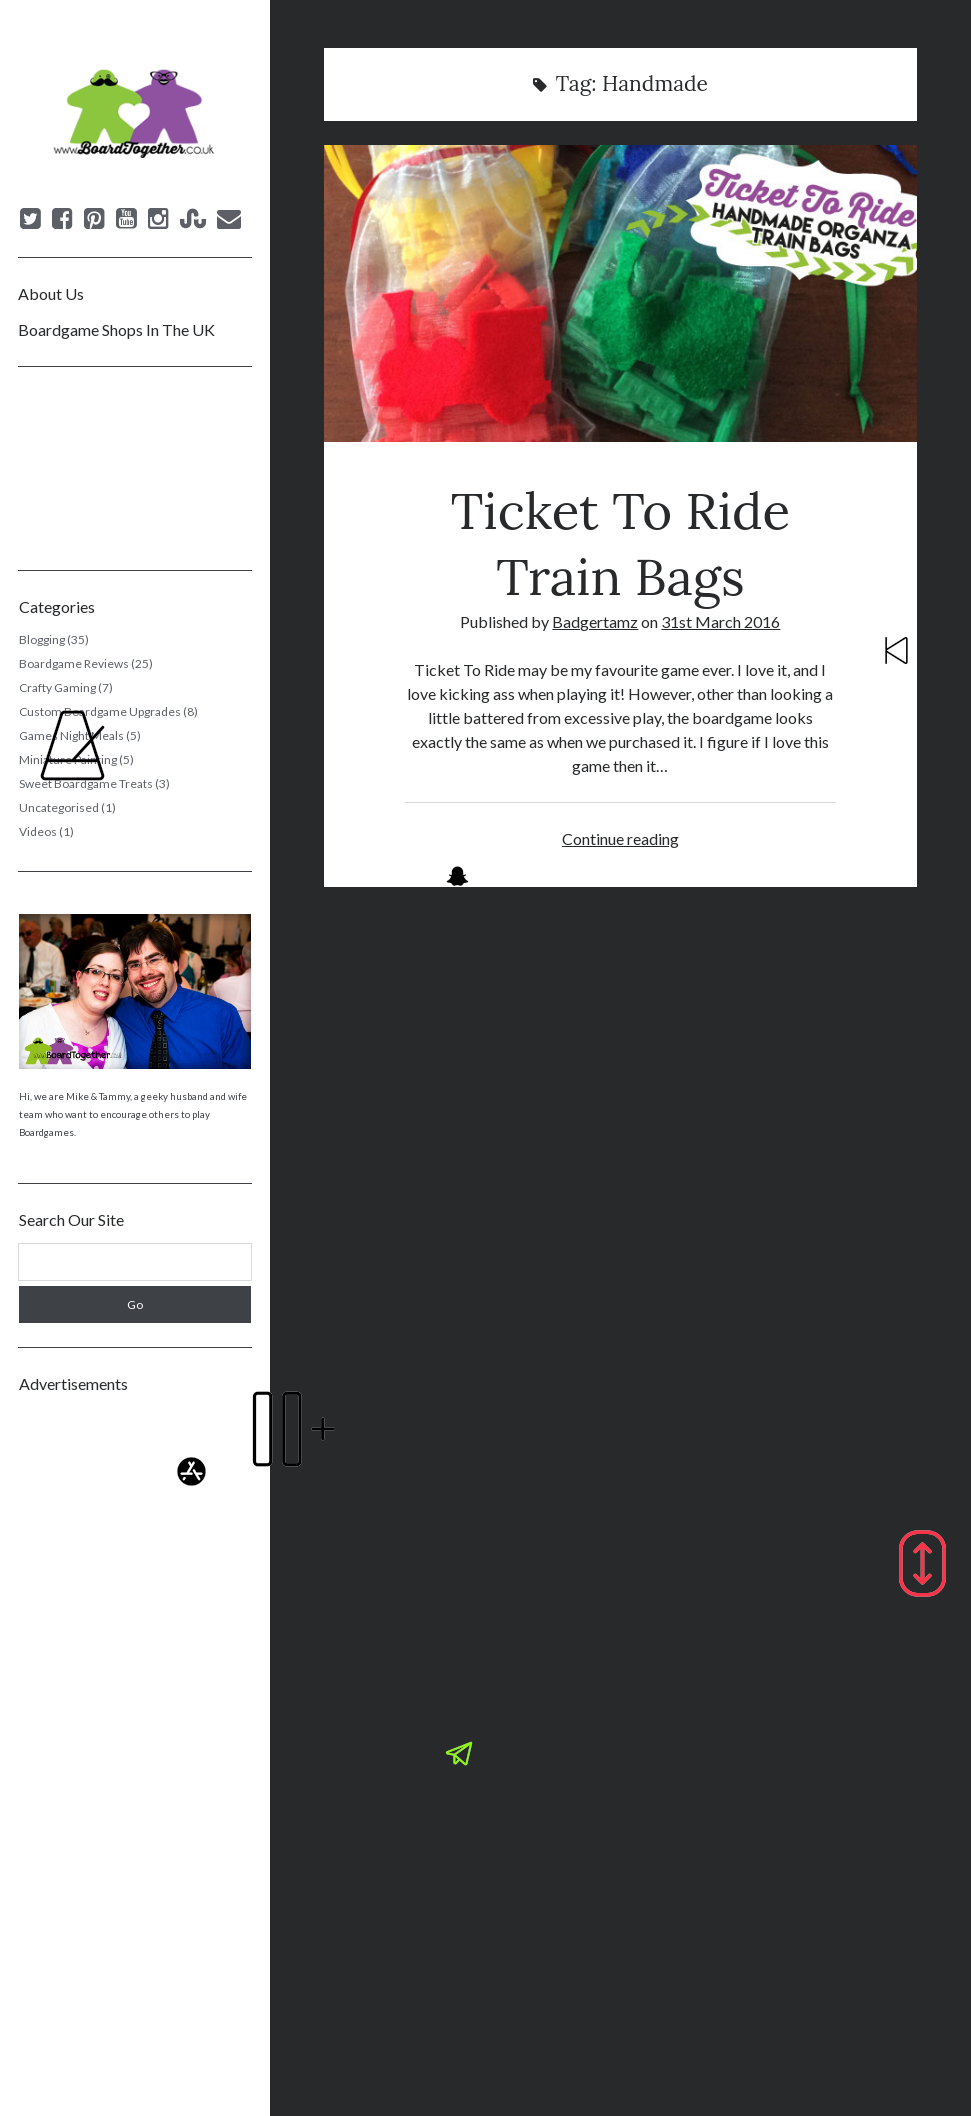 This screenshot has width=971, height=2116. I want to click on add a new column to the right, so click(287, 1429).